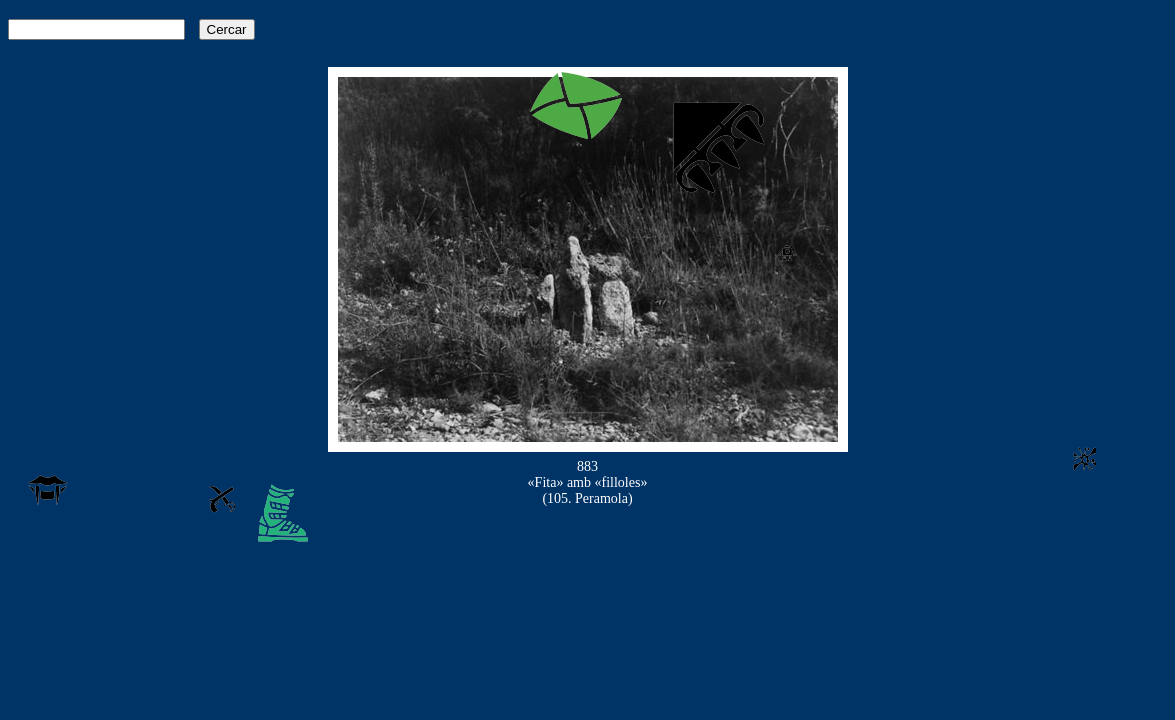 The image size is (1175, 720). Describe the element at coordinates (787, 253) in the screenshot. I see `access bot or automation settings` at that location.